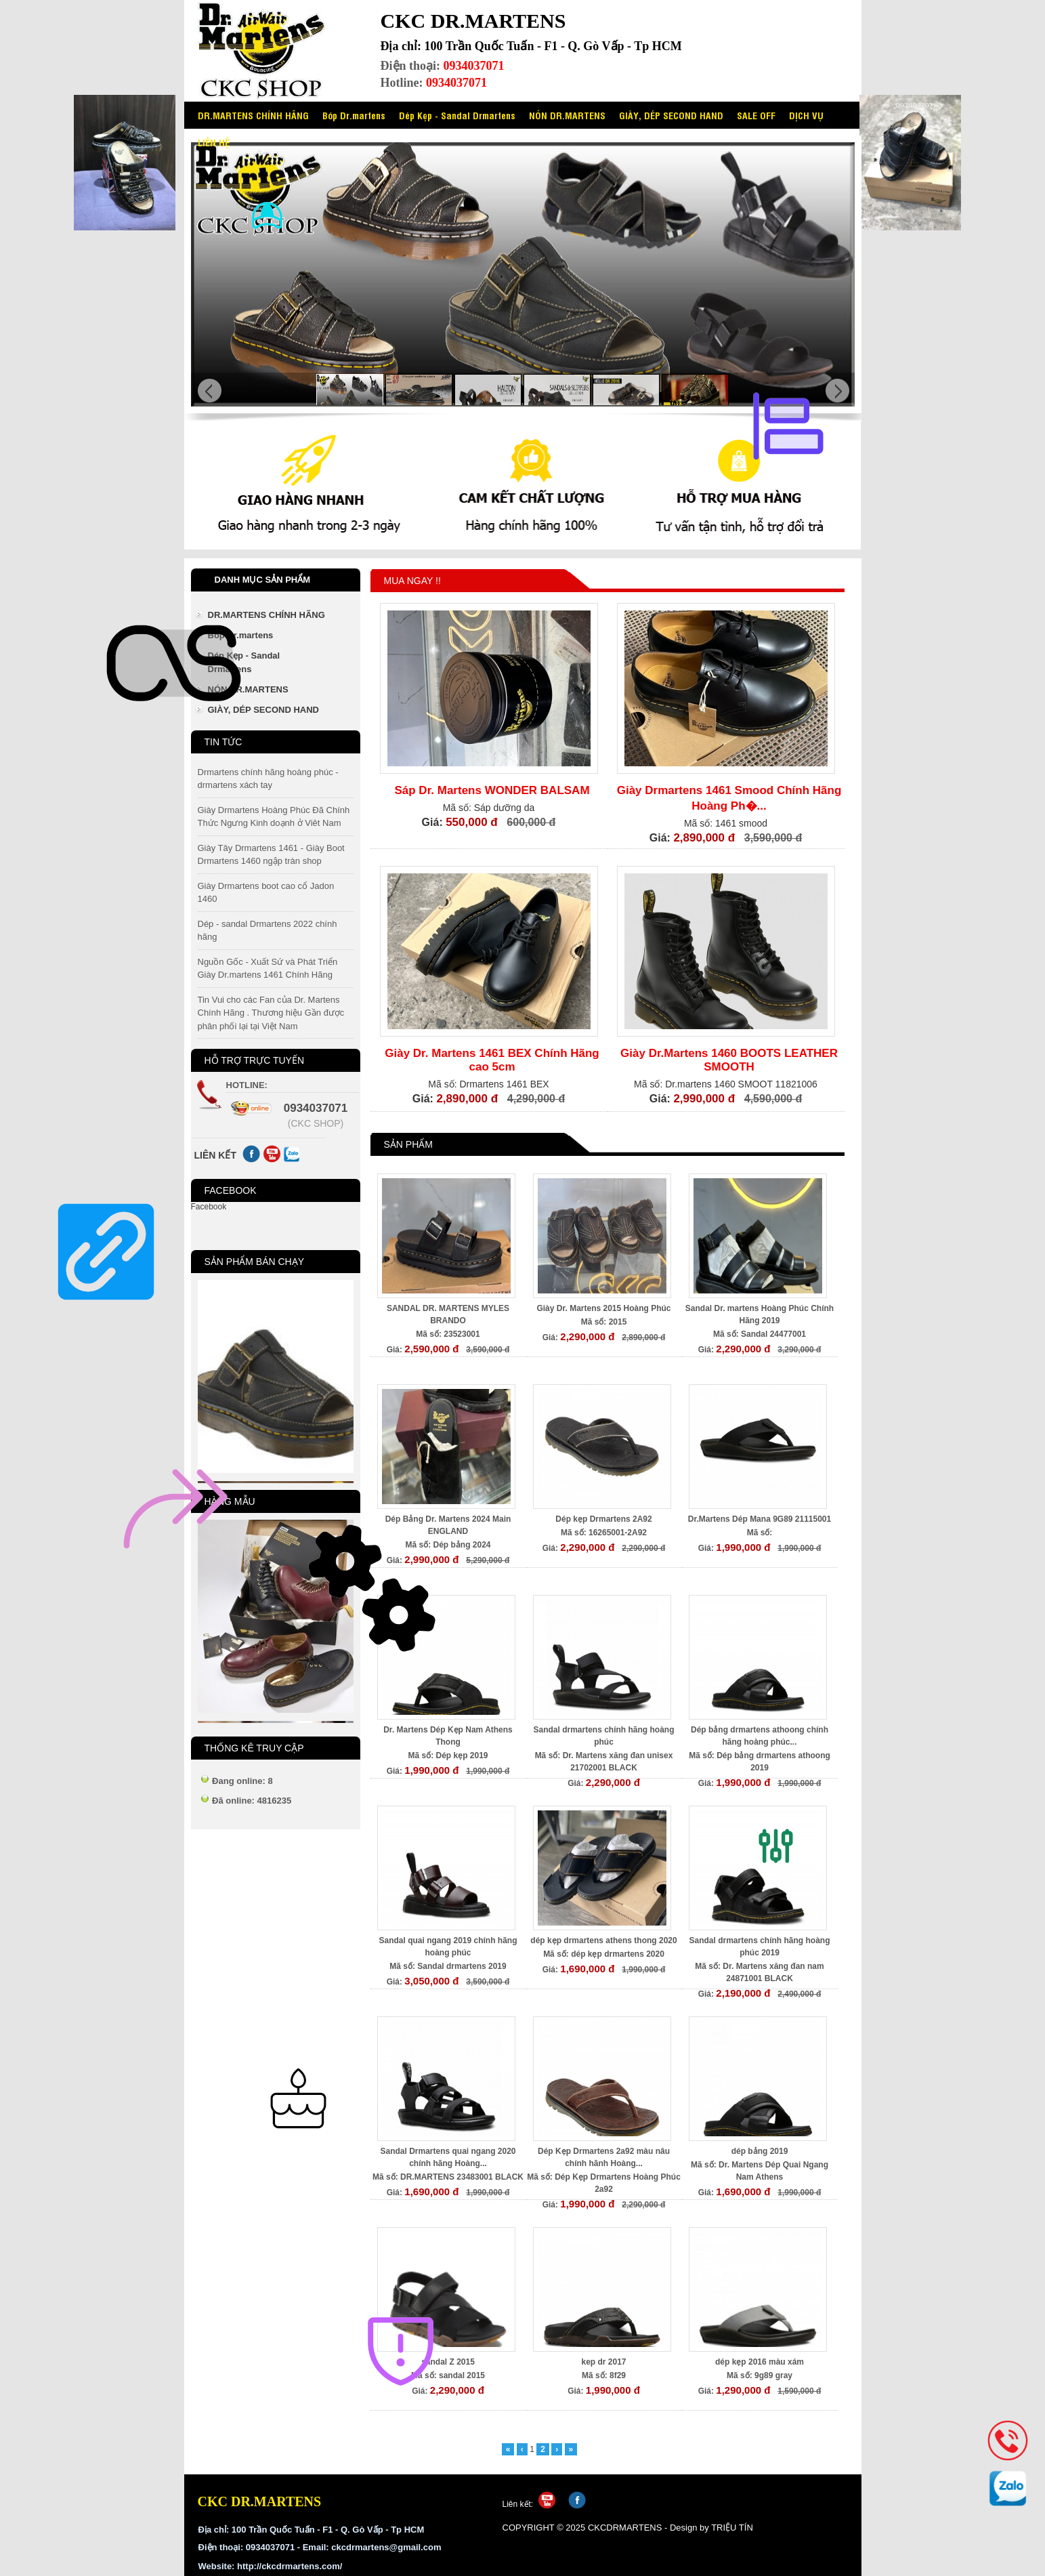 This screenshot has width=1045, height=2576. I want to click on access settings or preferences, so click(372, 1588).